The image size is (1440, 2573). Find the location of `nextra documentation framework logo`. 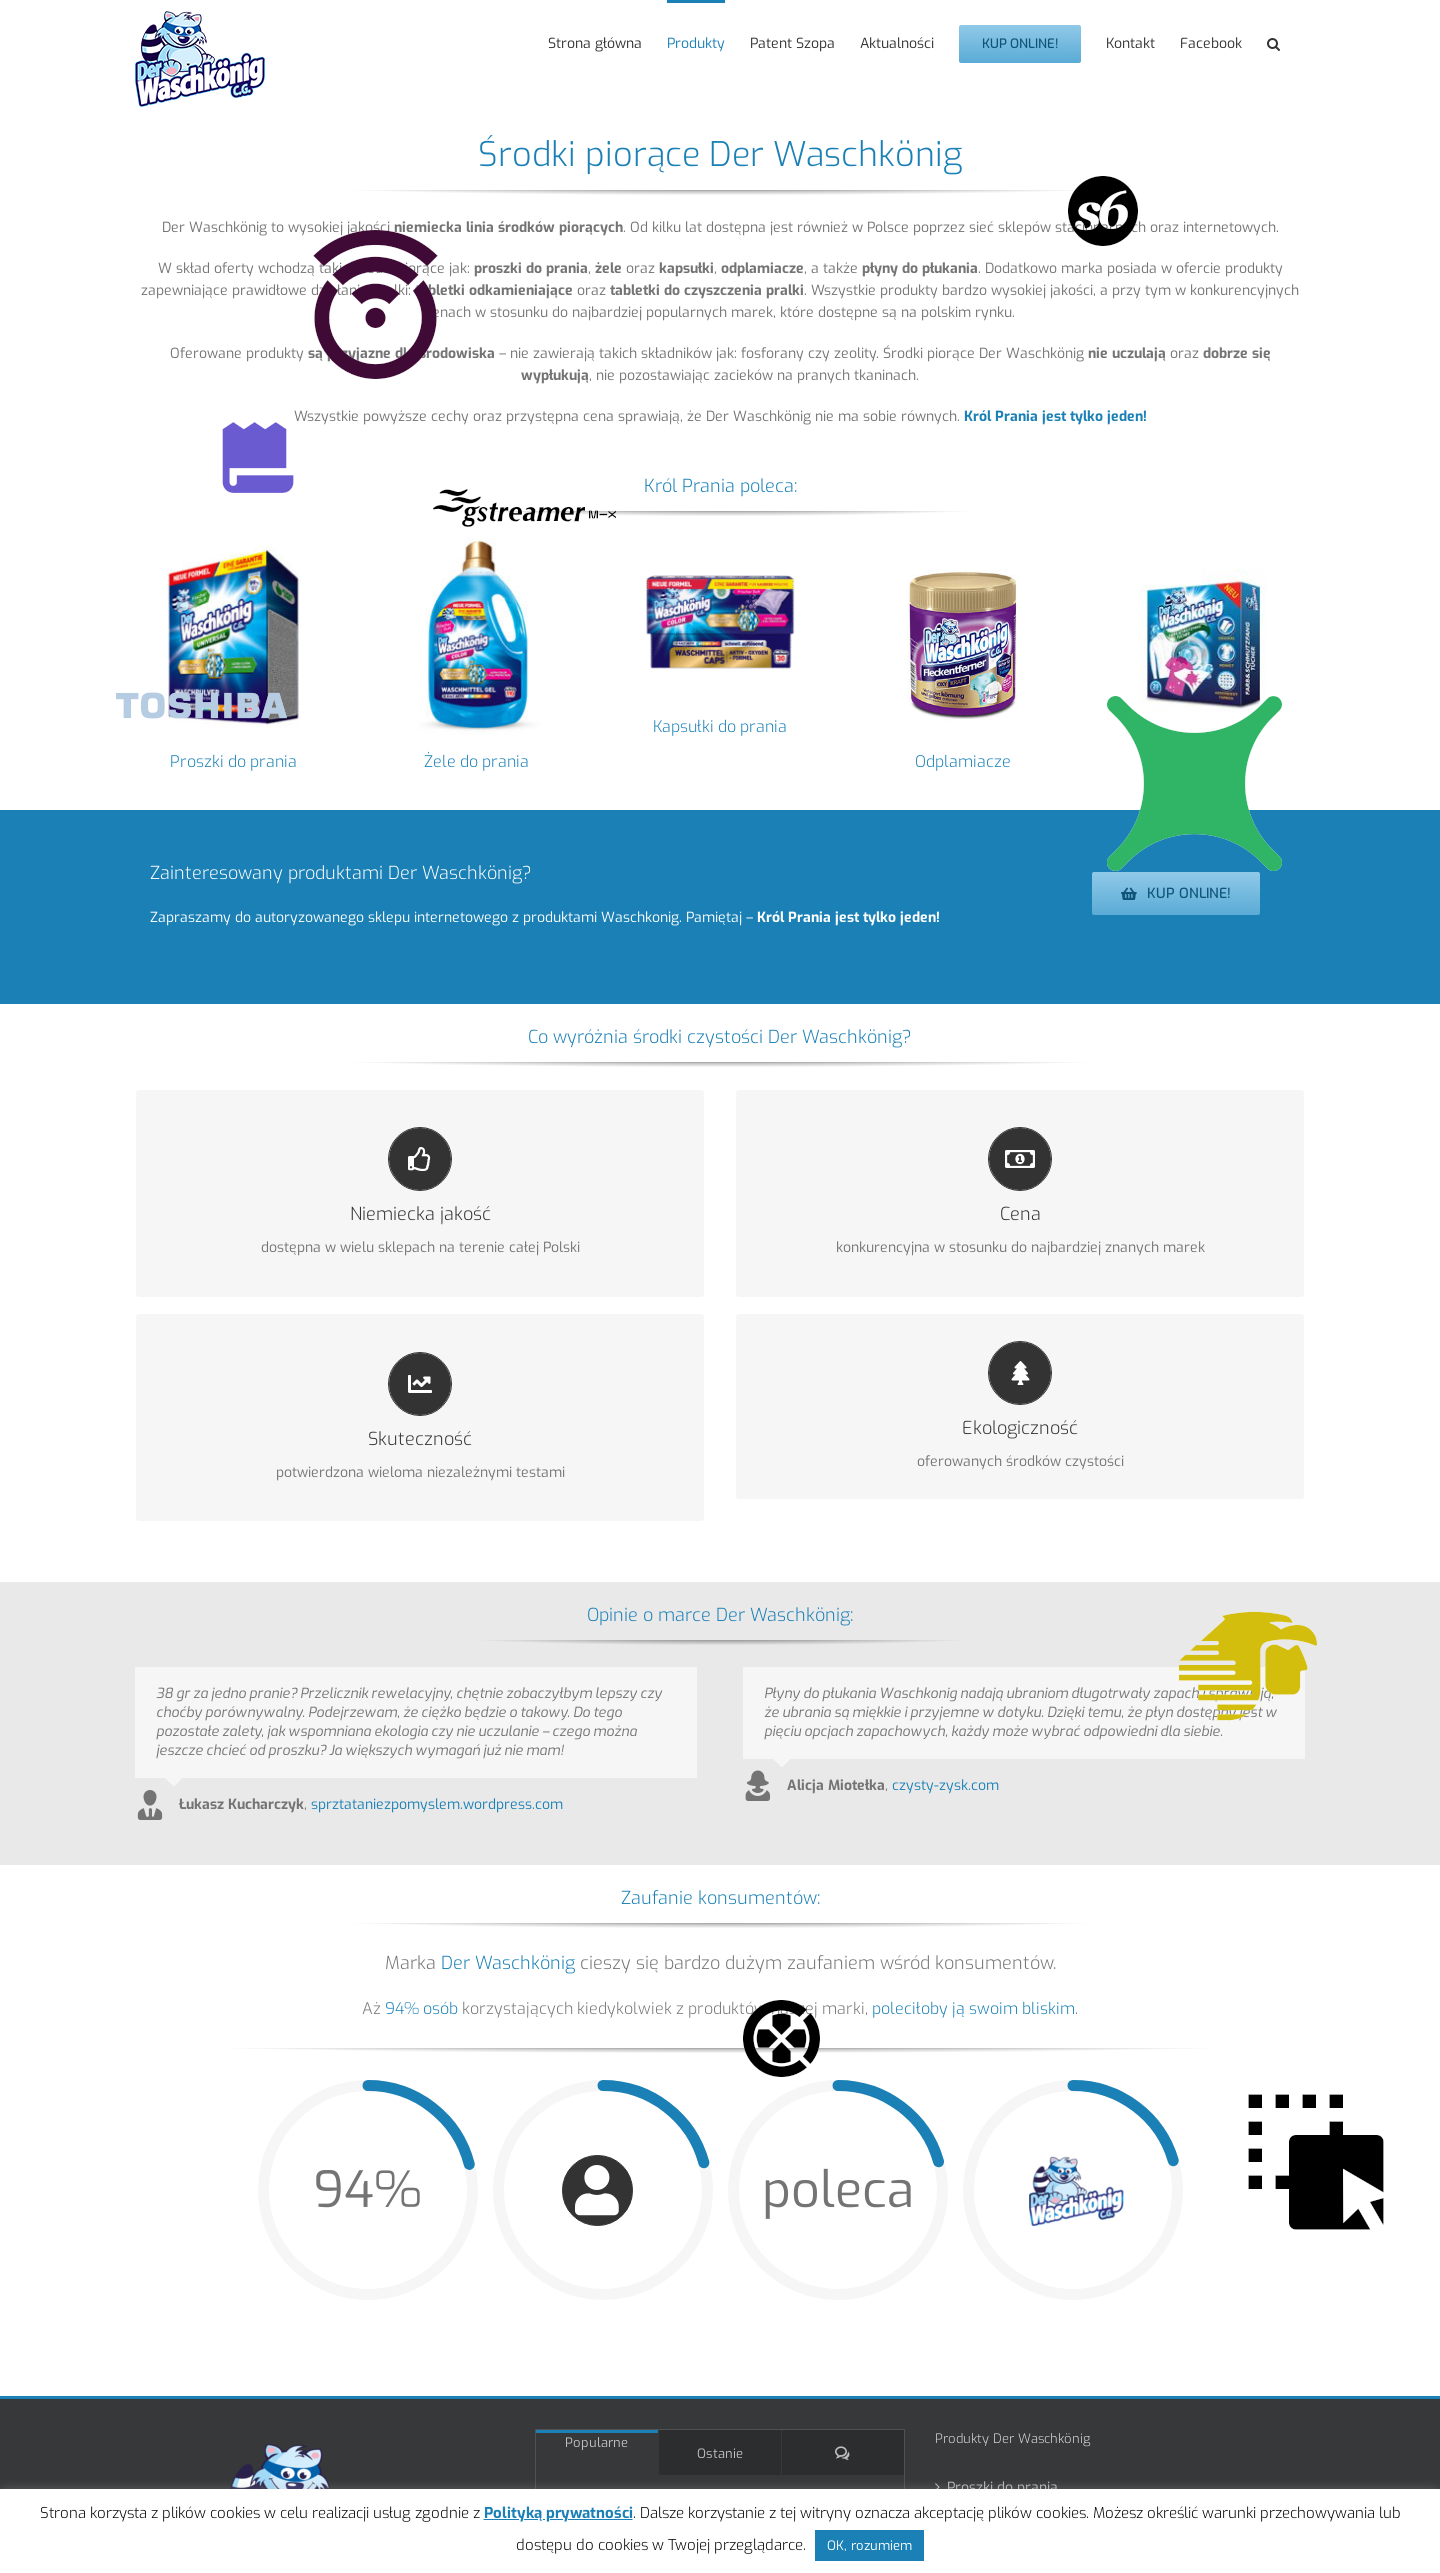

nextra documentation framework logo is located at coordinates (1194, 783).